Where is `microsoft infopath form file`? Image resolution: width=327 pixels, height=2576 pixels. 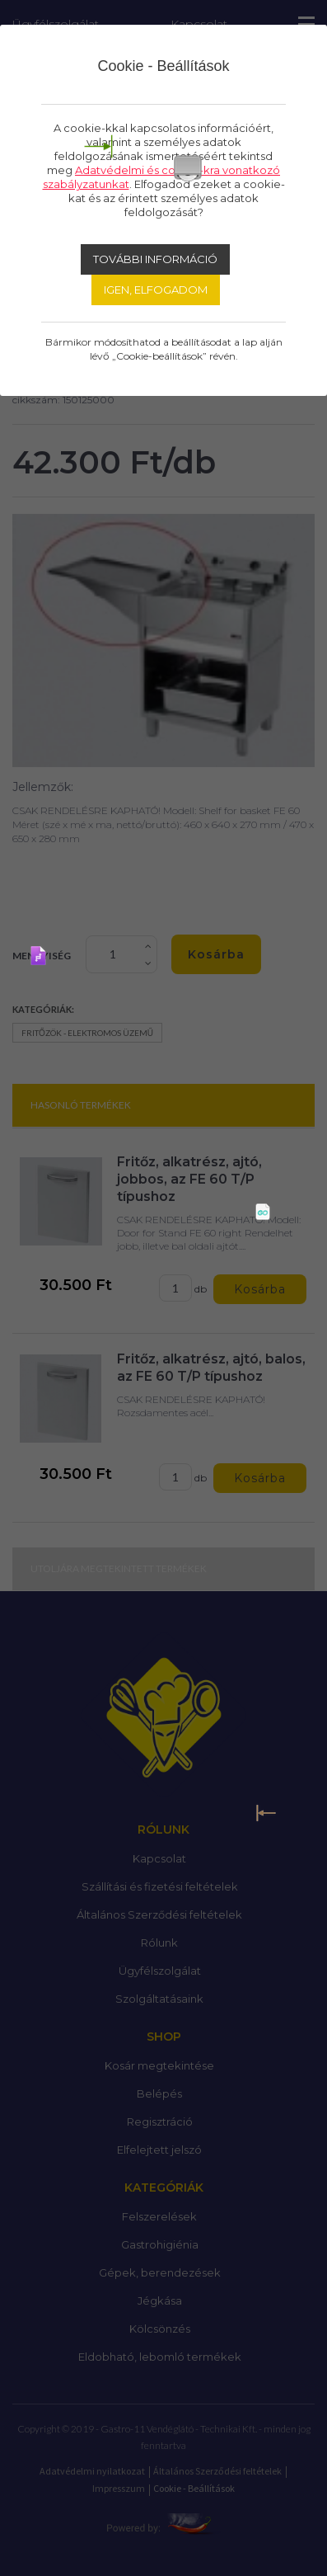 microsoft infopath form file is located at coordinates (38, 955).